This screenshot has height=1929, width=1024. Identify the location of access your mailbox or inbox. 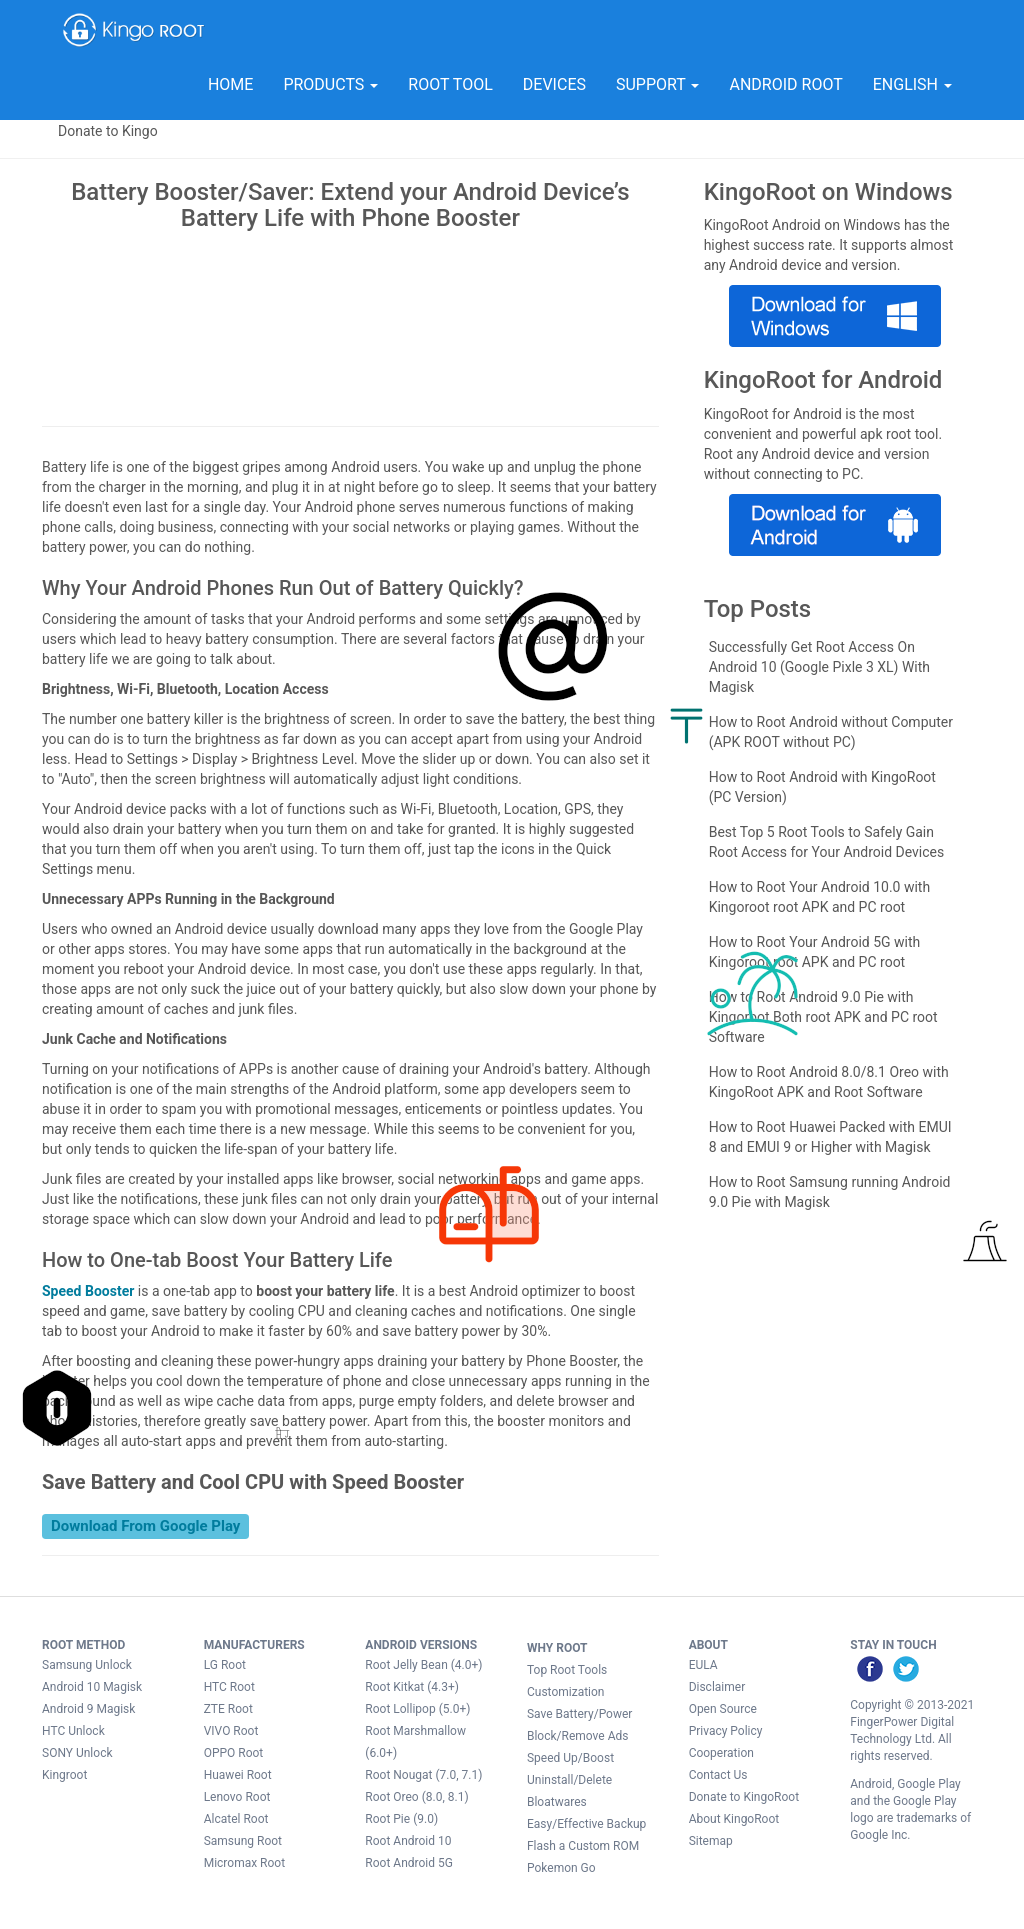
(489, 1216).